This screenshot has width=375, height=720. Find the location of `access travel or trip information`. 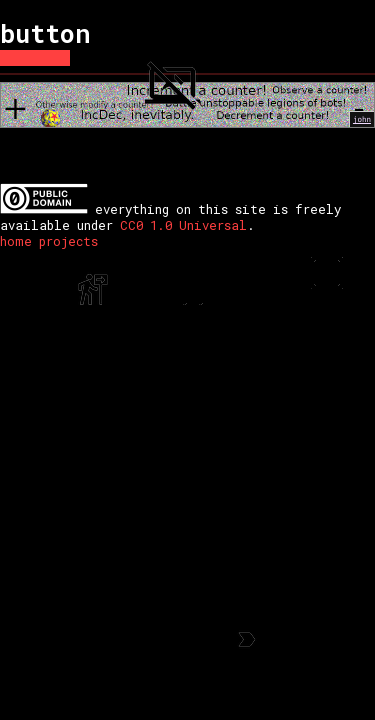

access travel or trip information is located at coordinates (193, 285).